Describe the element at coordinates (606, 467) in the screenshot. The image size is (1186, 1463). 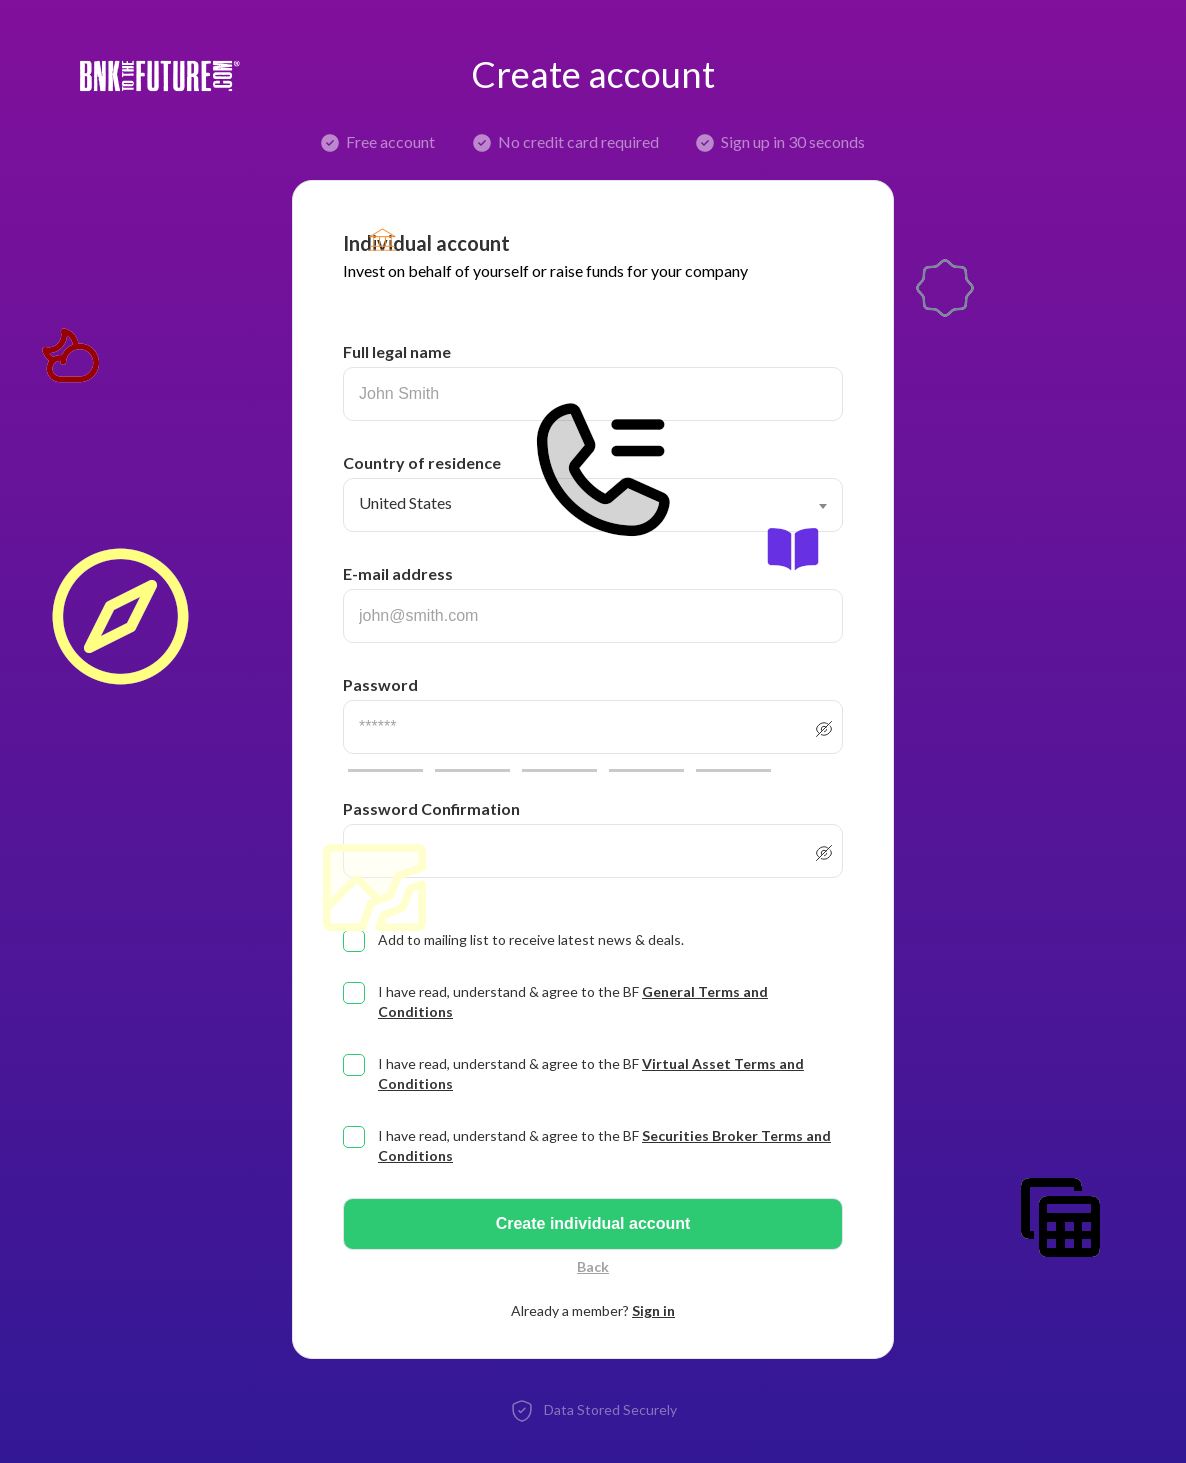
I see `view contact list` at that location.